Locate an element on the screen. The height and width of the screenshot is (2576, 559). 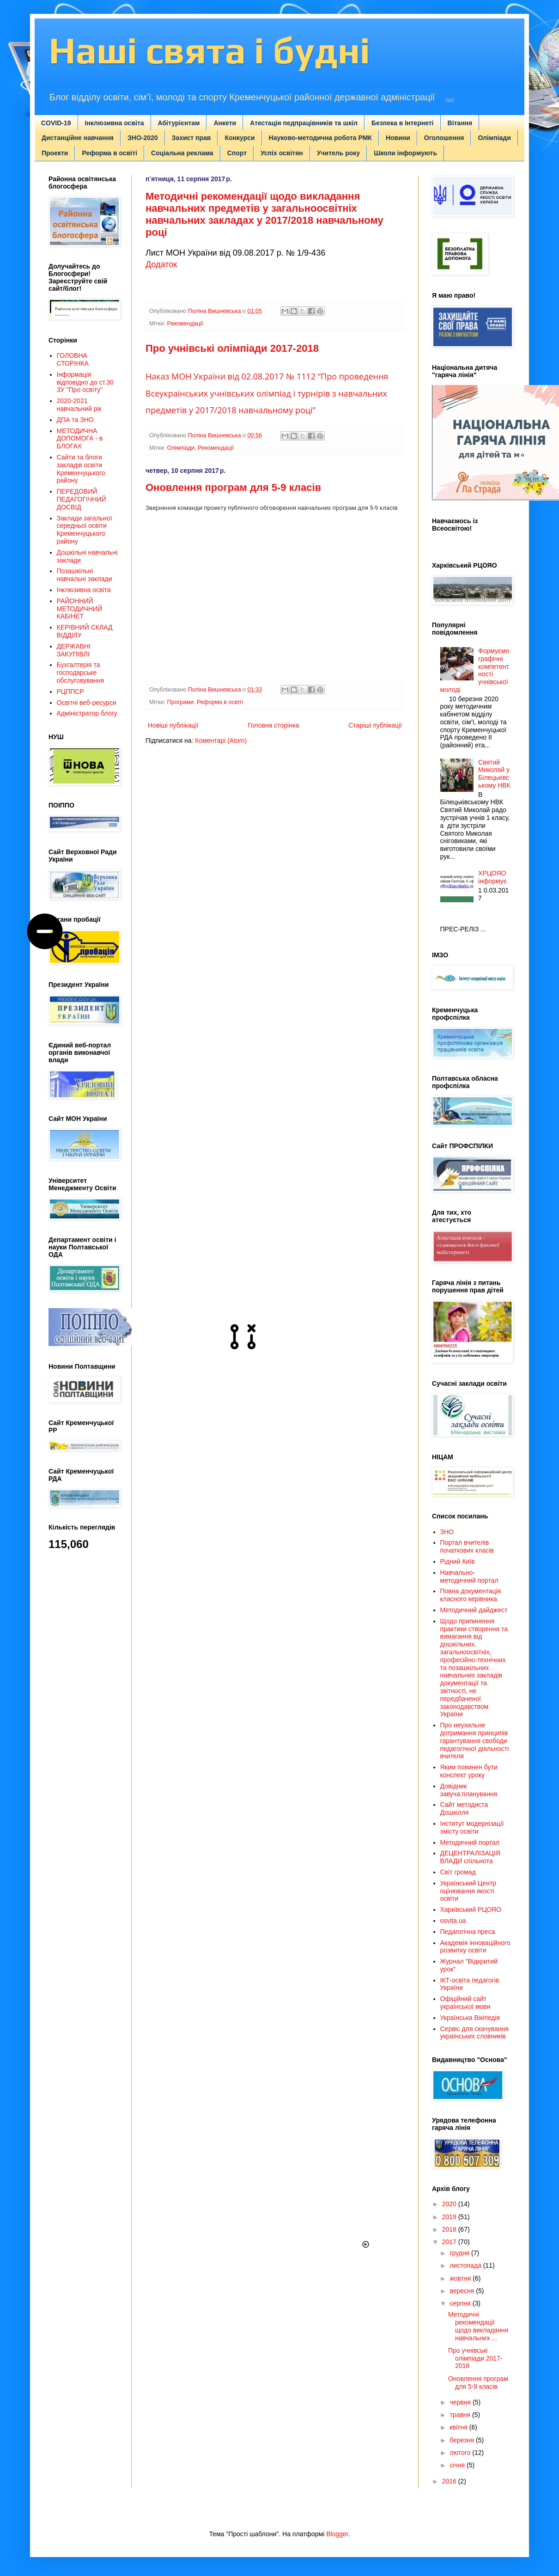
indicates a closed or rejected pull request is located at coordinates (243, 1337).